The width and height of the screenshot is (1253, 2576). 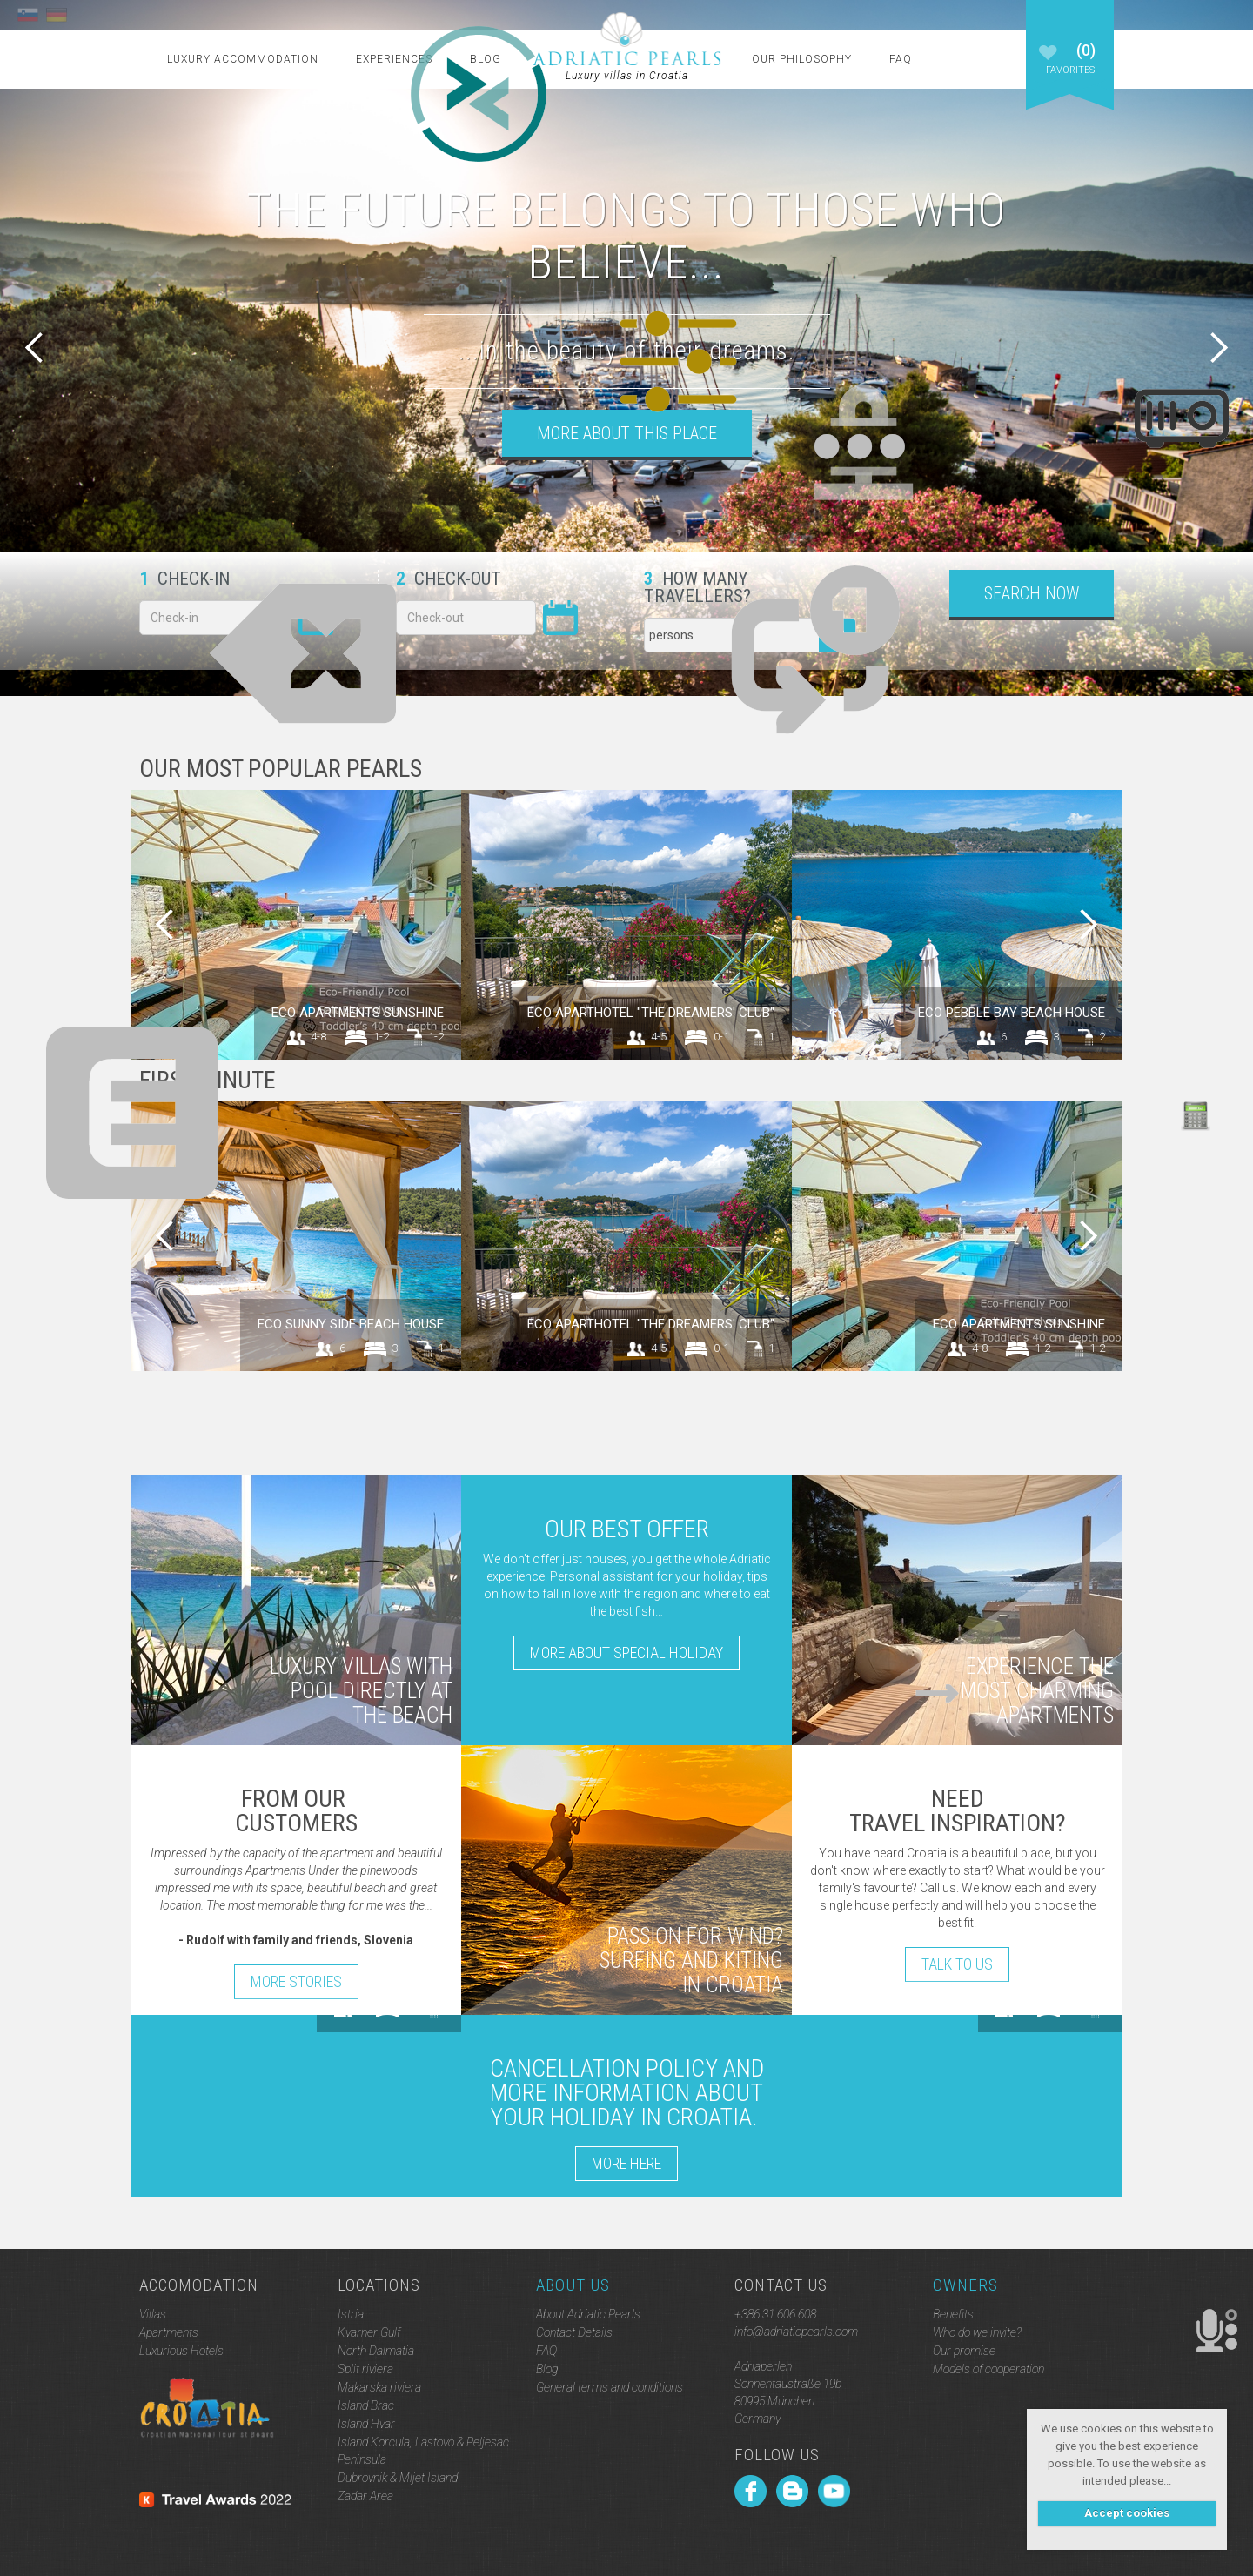 I want to click on clear or remove a tag, so click(x=303, y=653).